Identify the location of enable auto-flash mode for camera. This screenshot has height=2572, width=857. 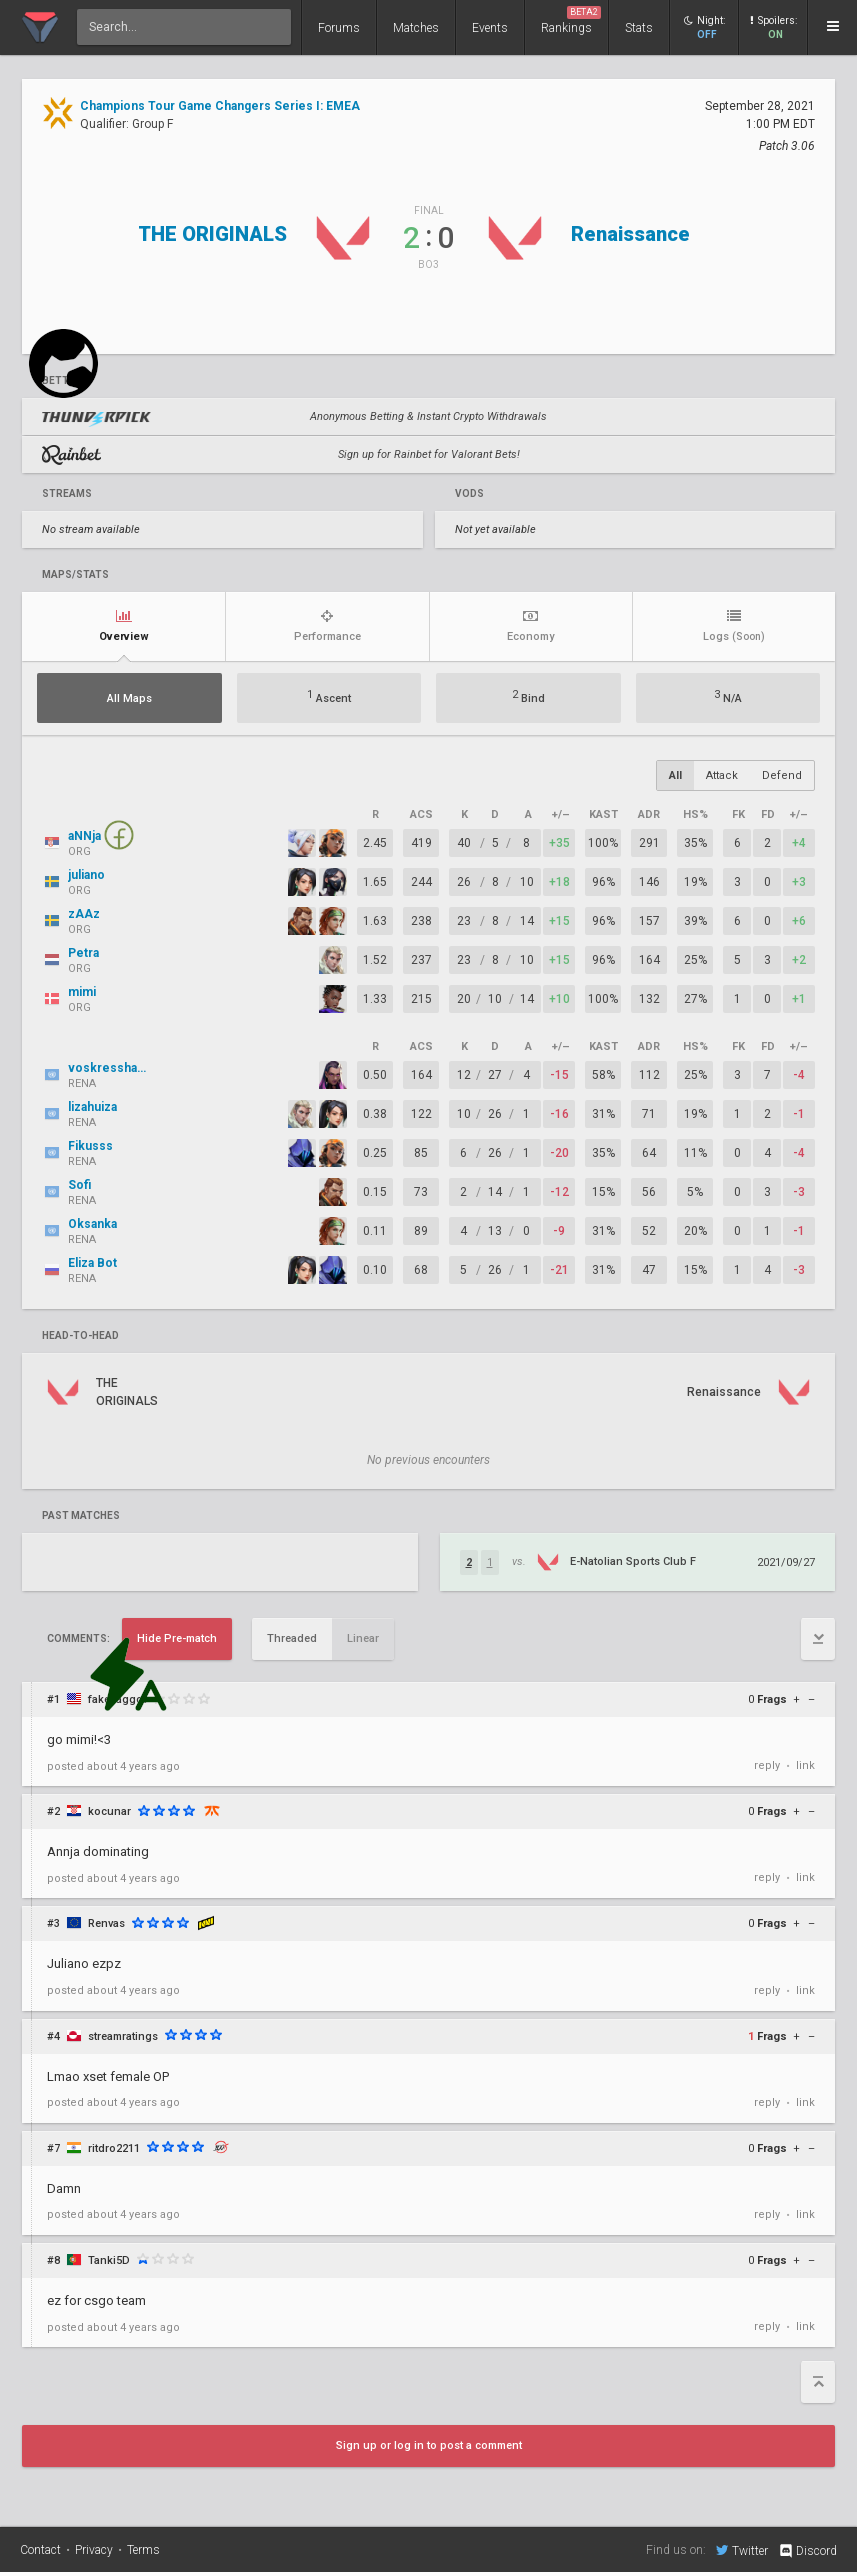
(127, 1677).